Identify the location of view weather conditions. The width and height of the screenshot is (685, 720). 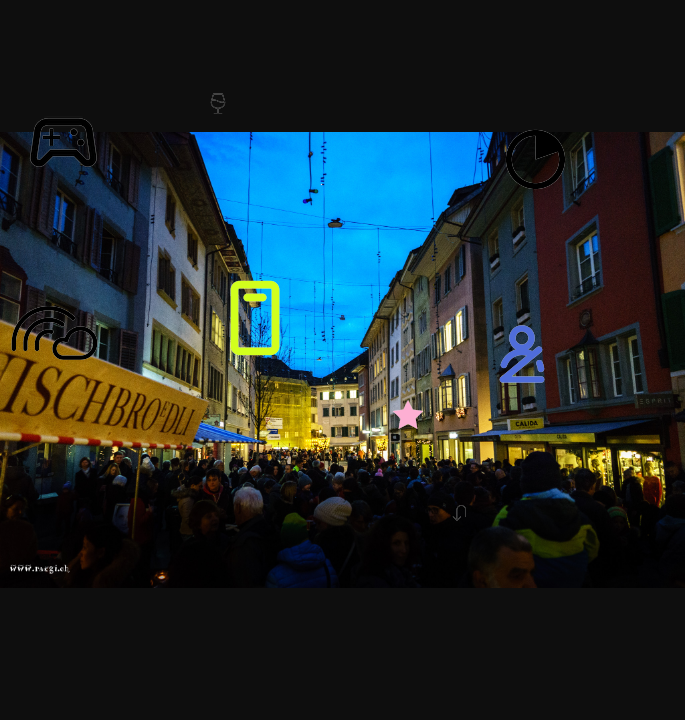
(54, 331).